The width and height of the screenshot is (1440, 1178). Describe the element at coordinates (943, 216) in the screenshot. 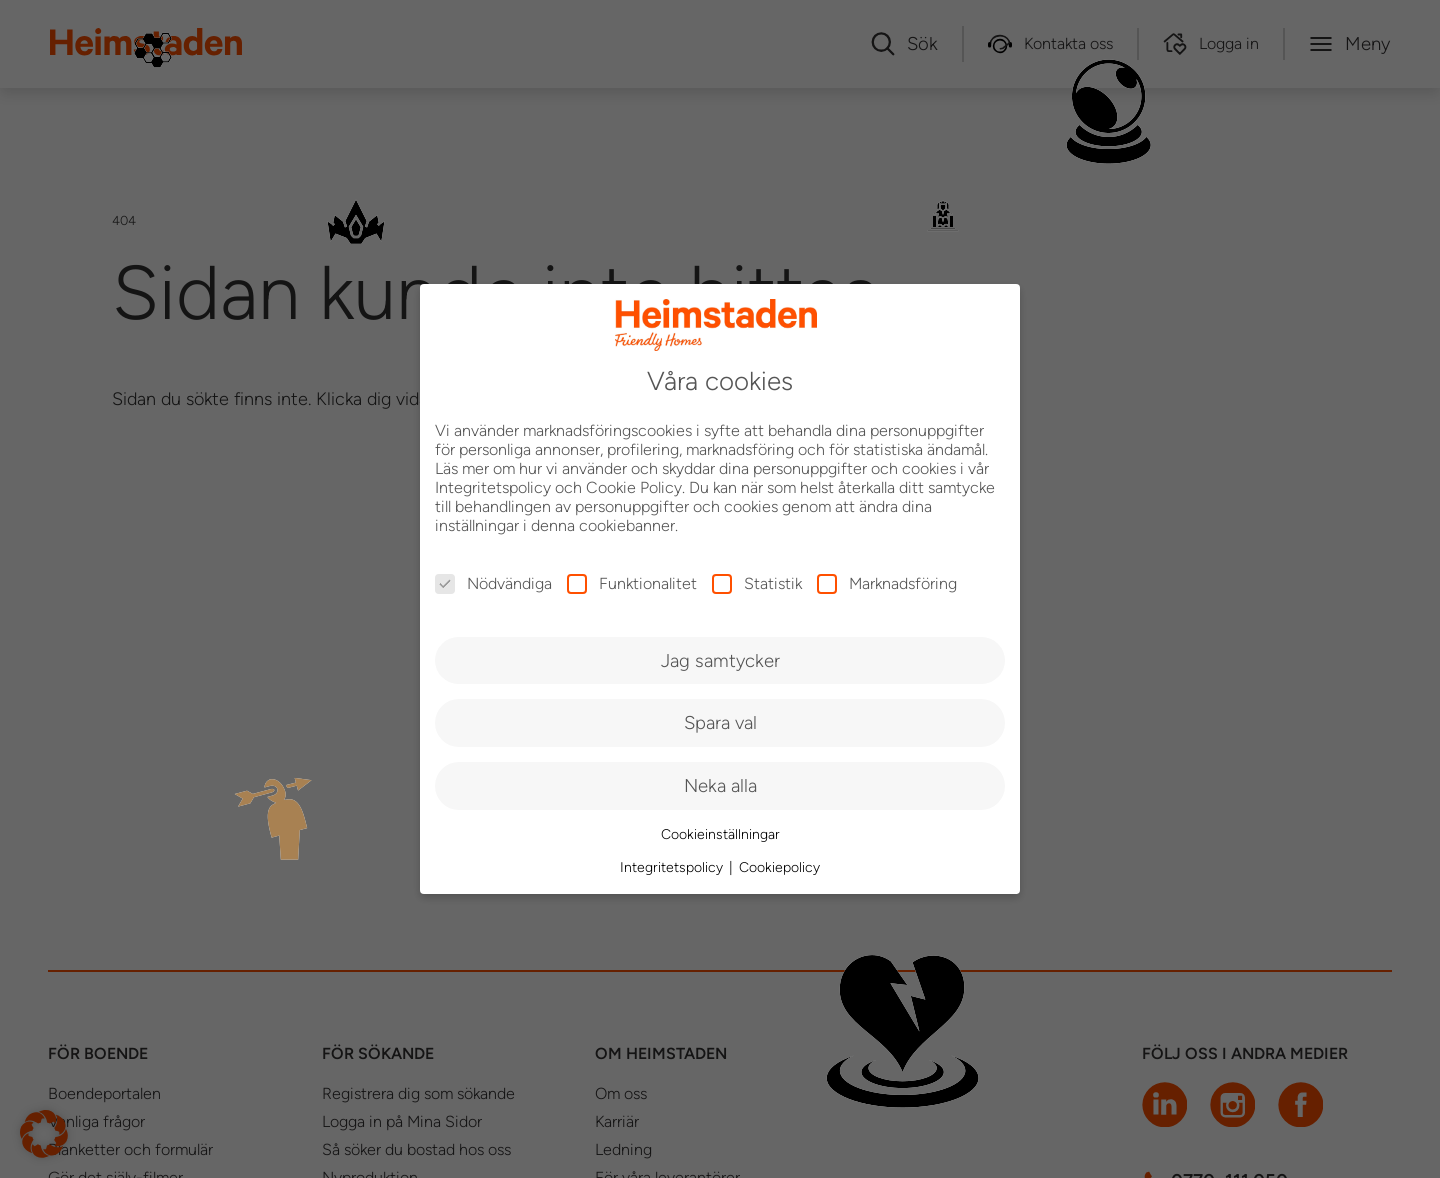

I see `access kingdom or empire management` at that location.